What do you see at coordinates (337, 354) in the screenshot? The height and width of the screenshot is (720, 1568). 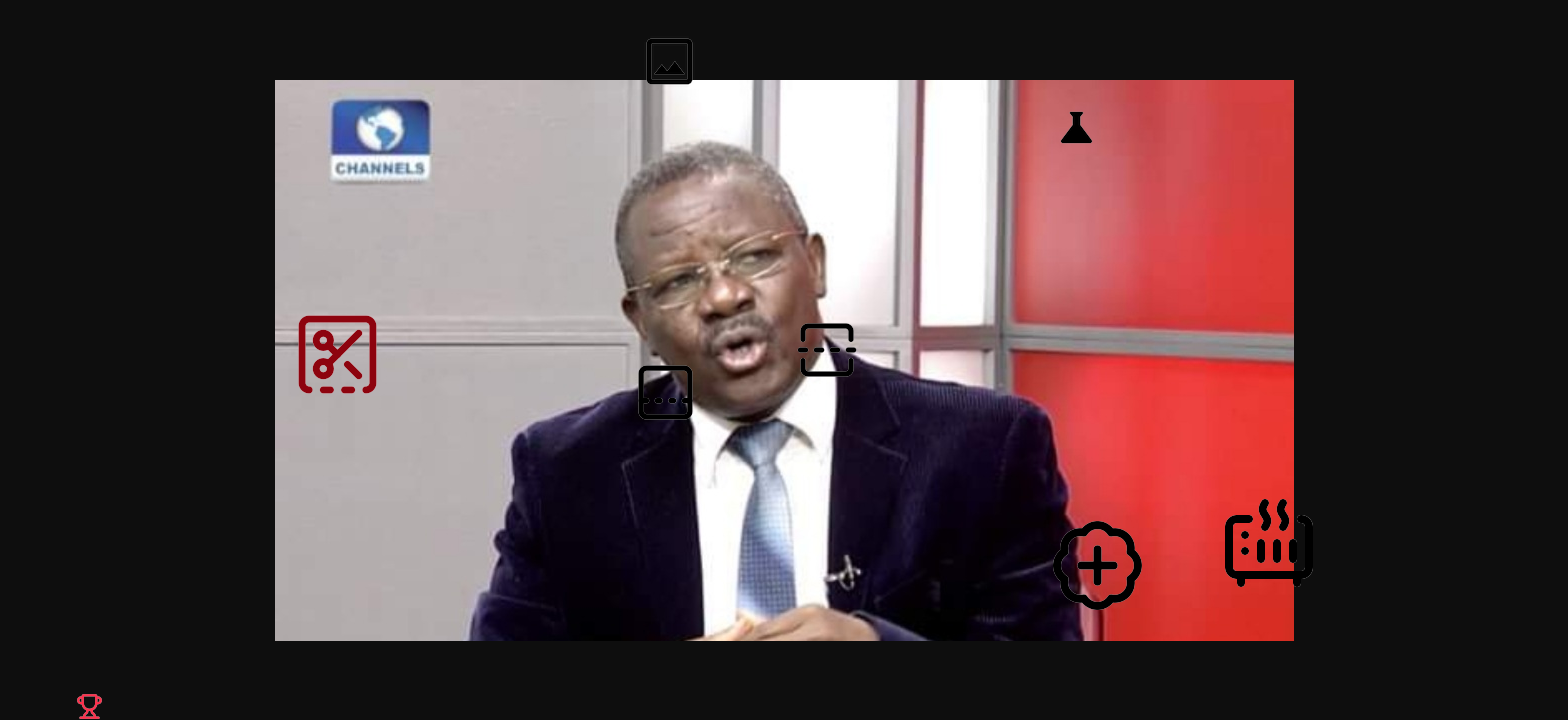 I see `cut or crop selection area` at bounding box center [337, 354].